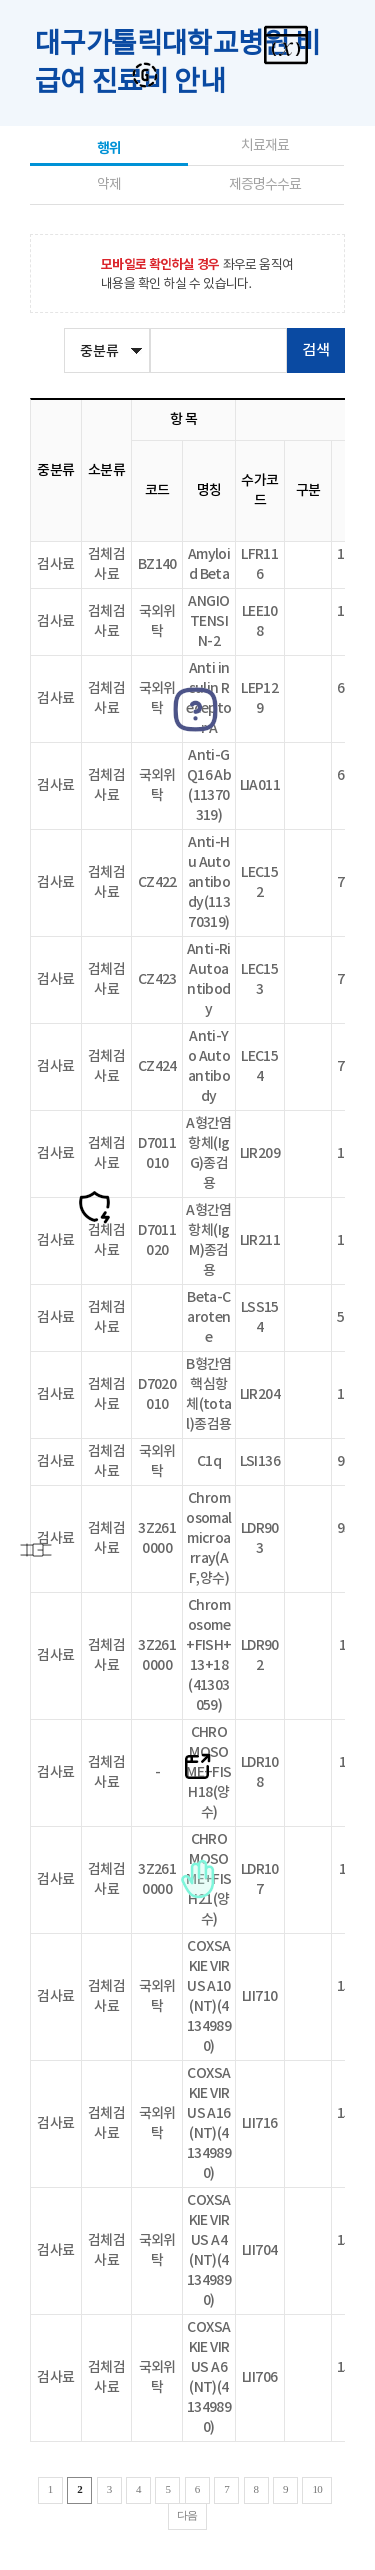 Image resolution: width=375 pixels, height=2570 pixels. I want to click on enable power-saving security mode, so click(94, 1206).